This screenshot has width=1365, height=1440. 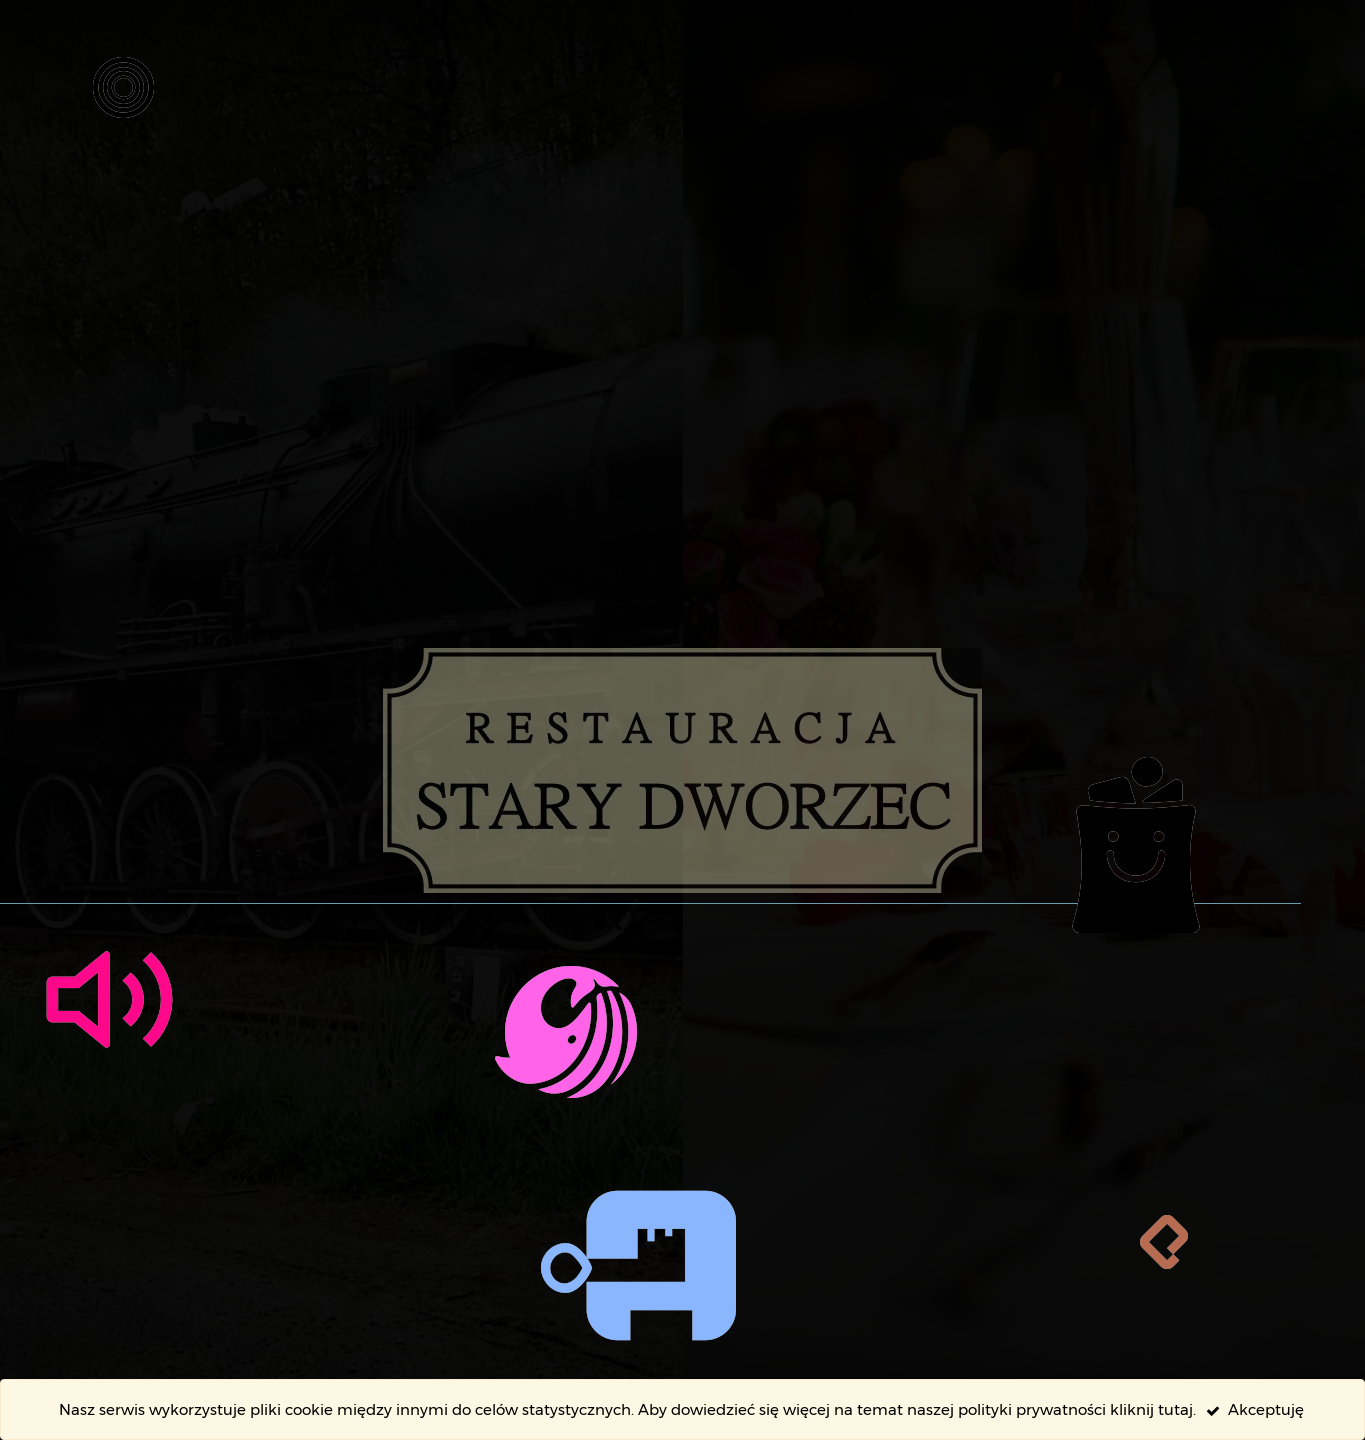 I want to click on open the Blibli shopping app, so click(x=1136, y=845).